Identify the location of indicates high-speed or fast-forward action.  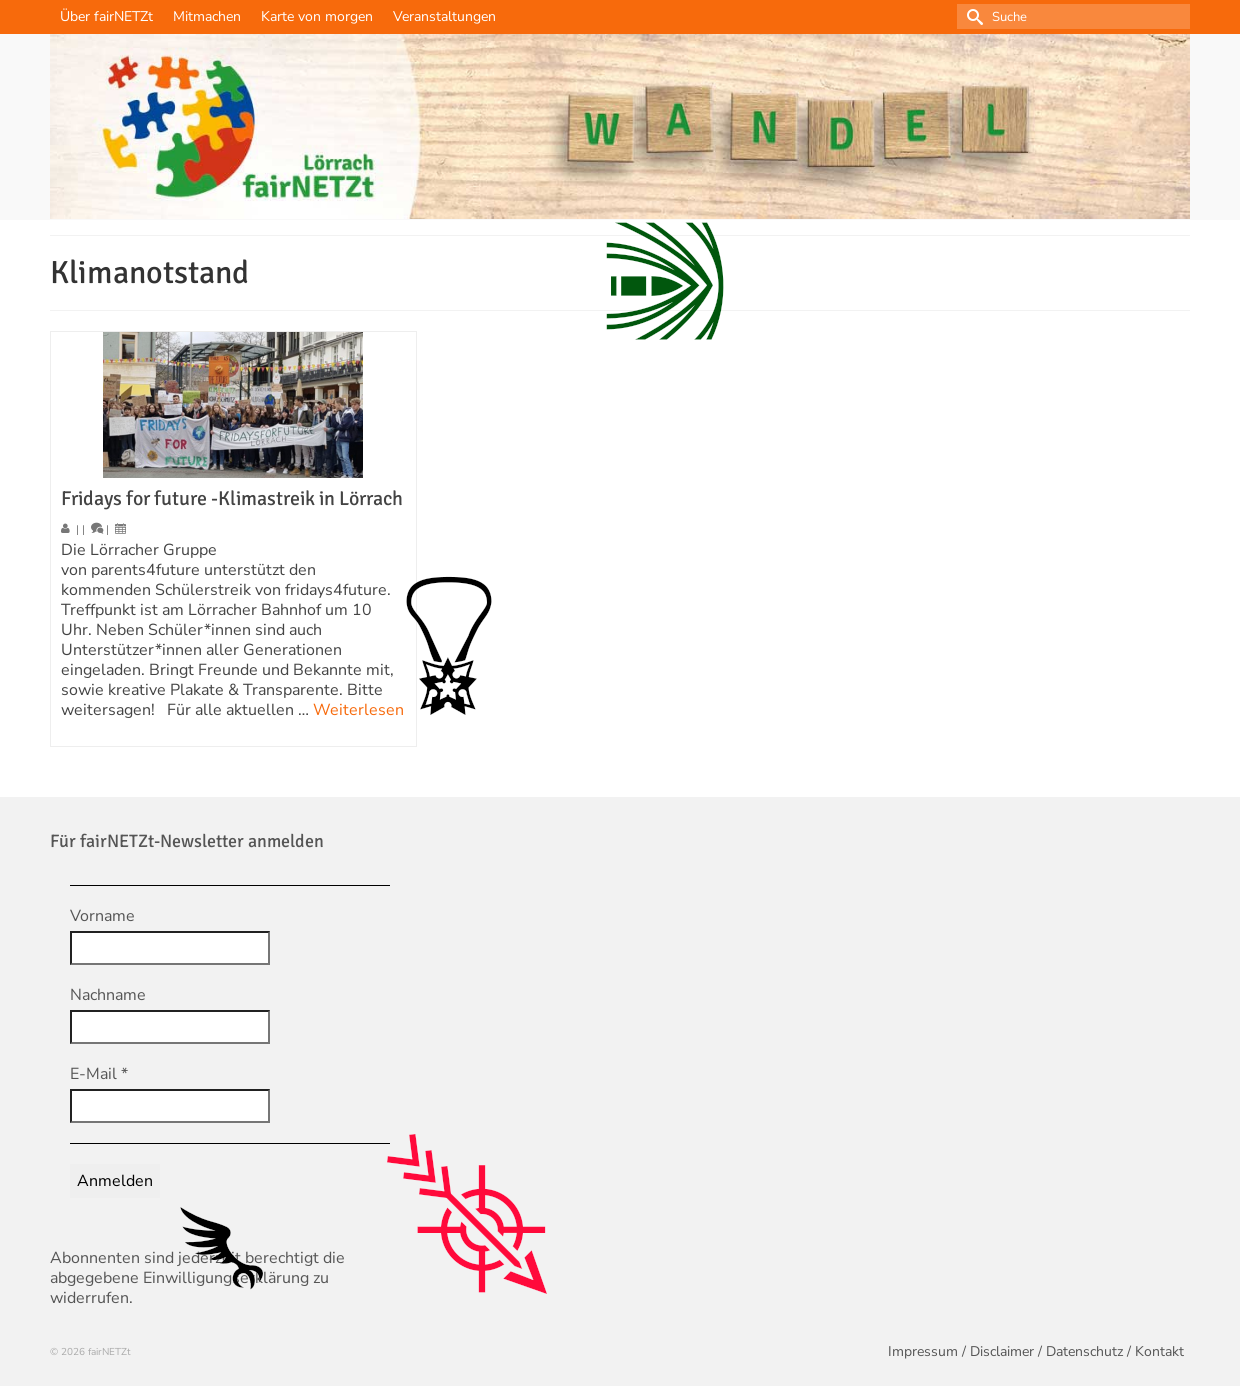
(665, 281).